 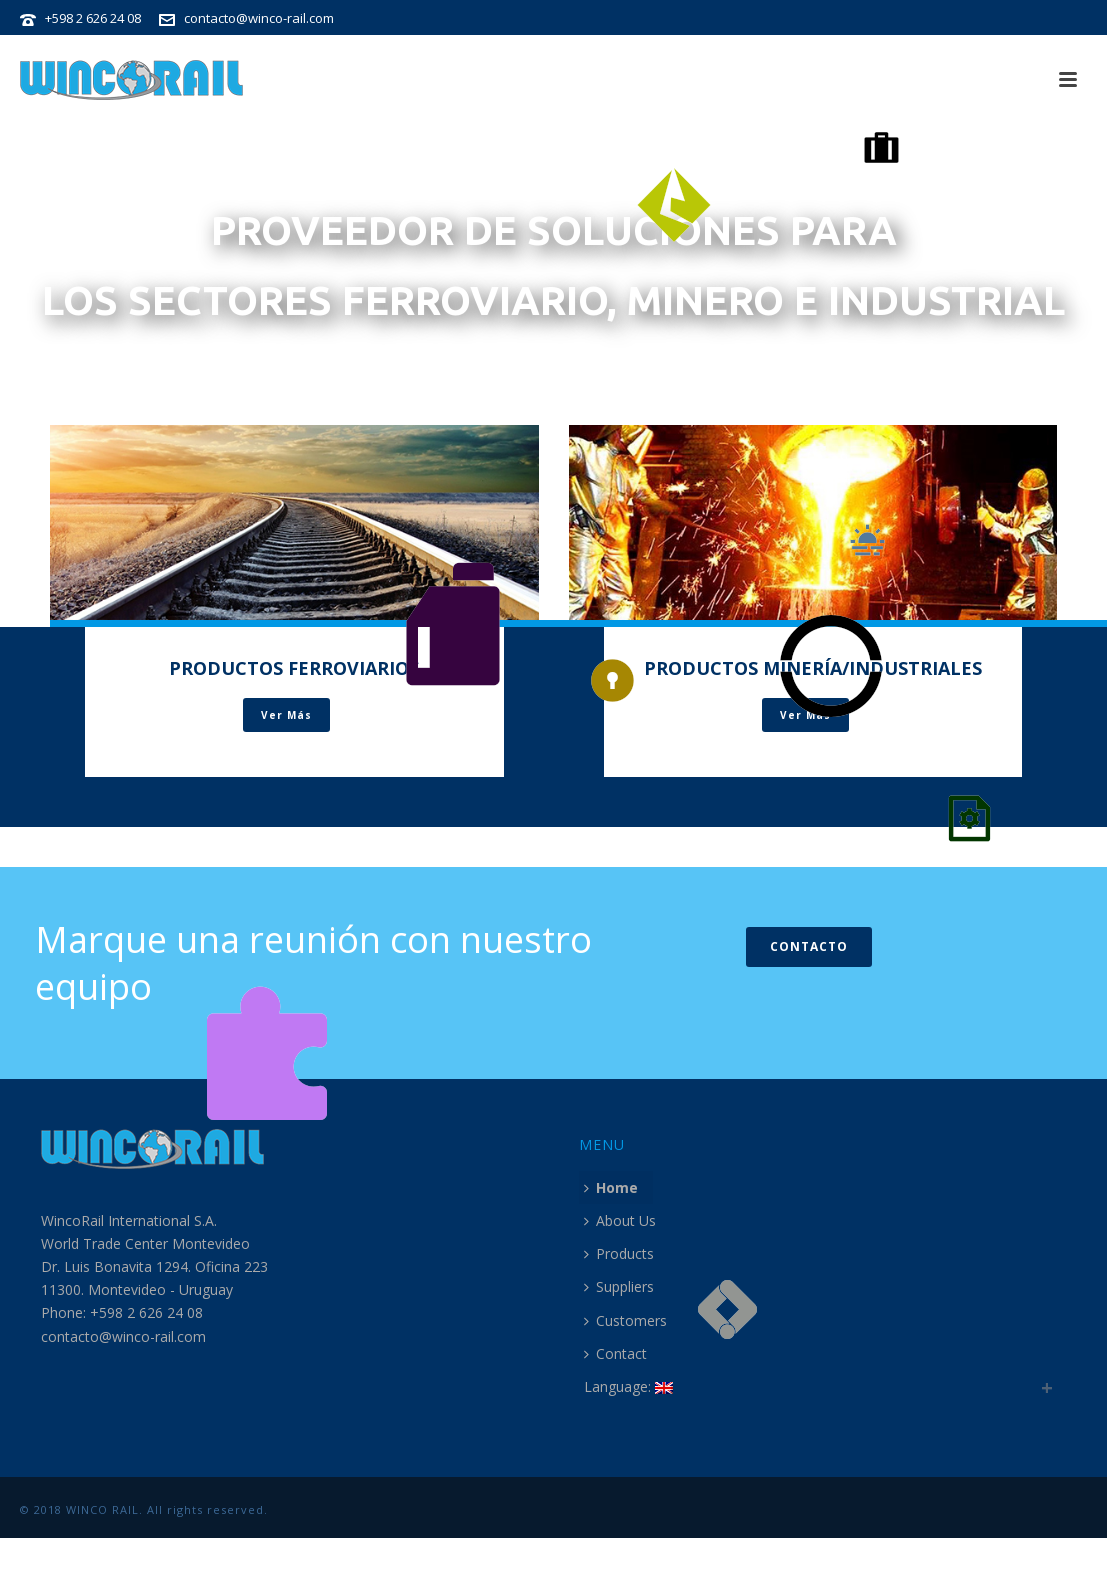 What do you see at coordinates (727, 1309) in the screenshot?
I see `google tag manager logo` at bounding box center [727, 1309].